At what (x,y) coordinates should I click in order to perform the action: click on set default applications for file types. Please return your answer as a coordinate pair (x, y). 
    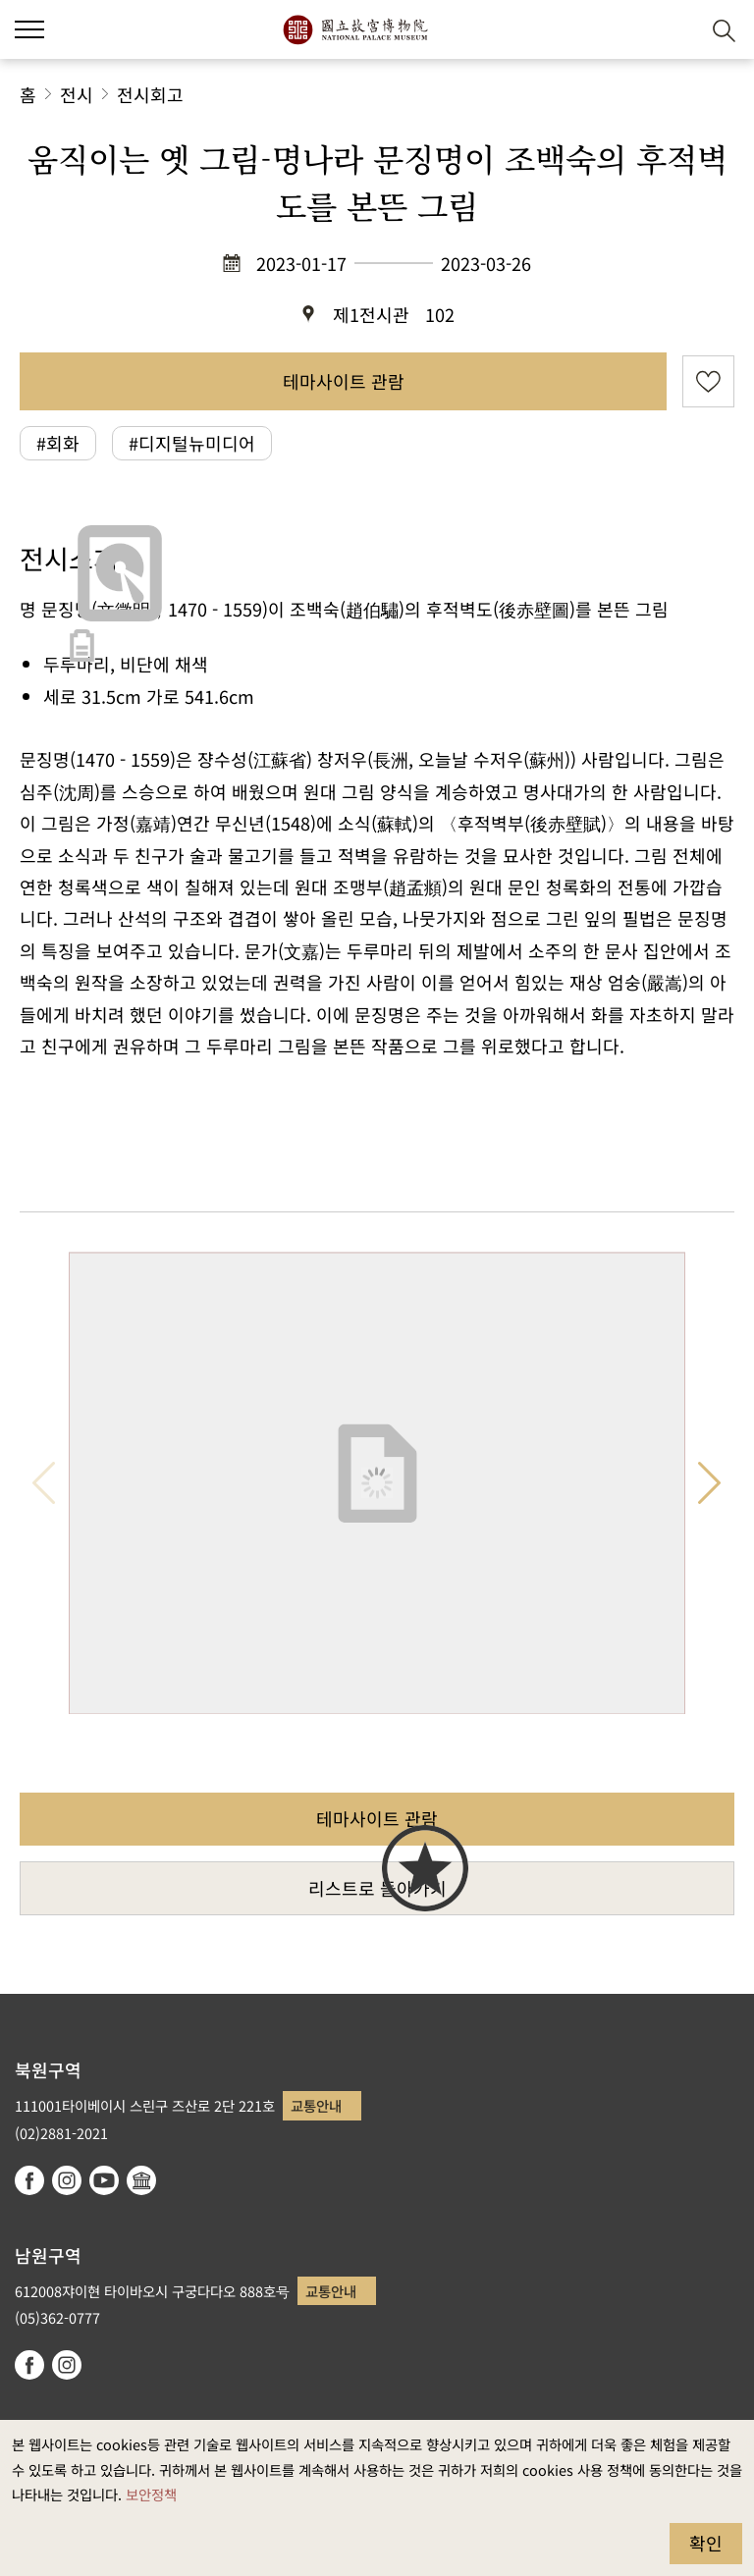
    Looking at the image, I should click on (425, 1868).